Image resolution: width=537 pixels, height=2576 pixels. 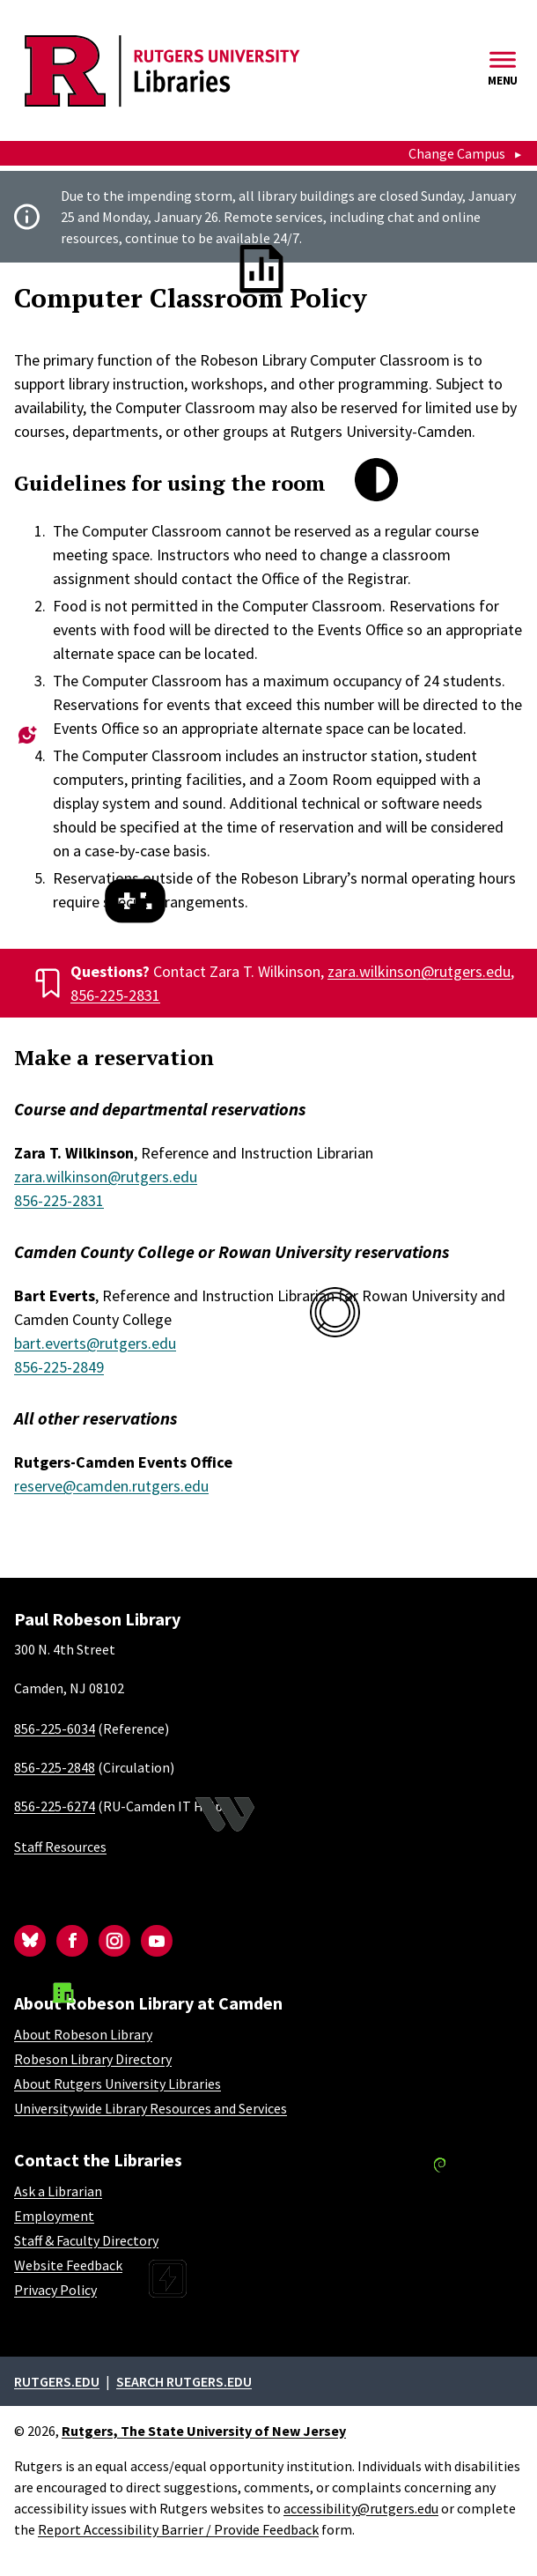 I want to click on locate nearby AED (automated external defibrillator), so click(x=167, y=2278).